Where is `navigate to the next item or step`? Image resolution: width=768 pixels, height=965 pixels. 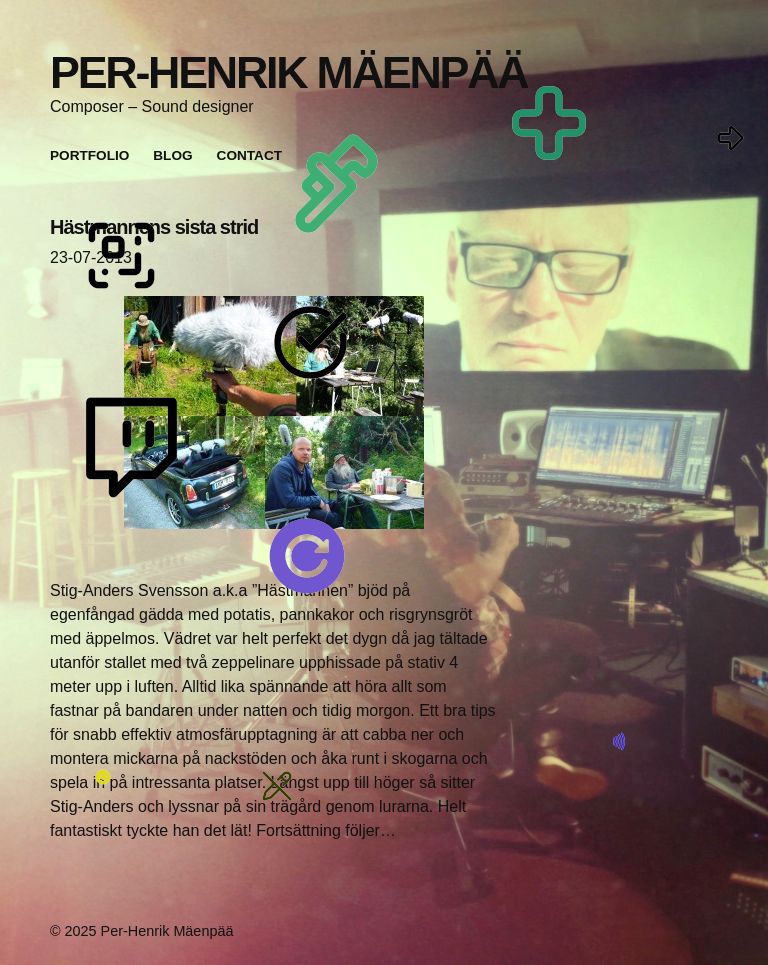
navigate to the next item or step is located at coordinates (730, 138).